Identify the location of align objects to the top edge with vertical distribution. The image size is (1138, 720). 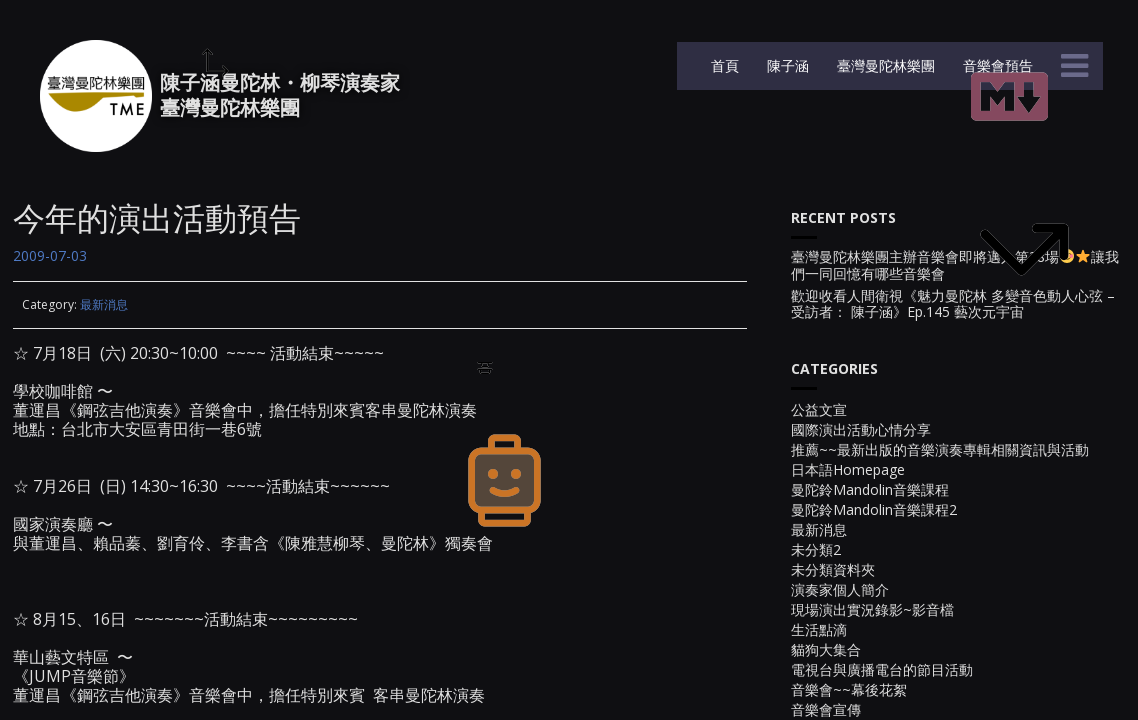
(485, 368).